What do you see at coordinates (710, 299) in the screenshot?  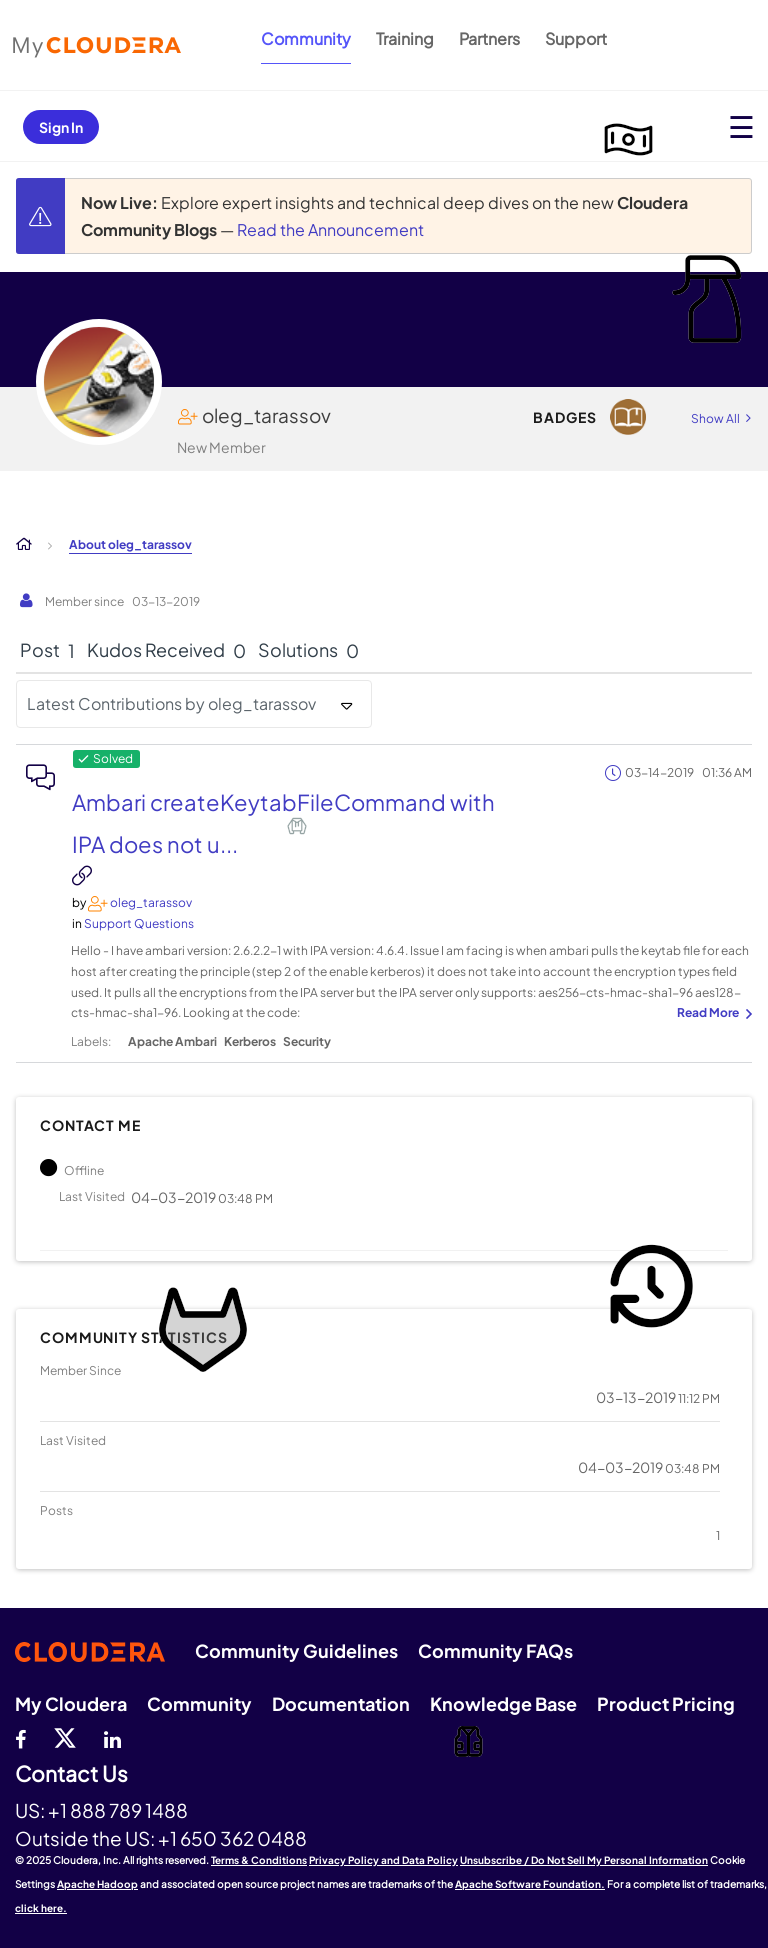 I see `access cleaning or maintenance tools` at bounding box center [710, 299].